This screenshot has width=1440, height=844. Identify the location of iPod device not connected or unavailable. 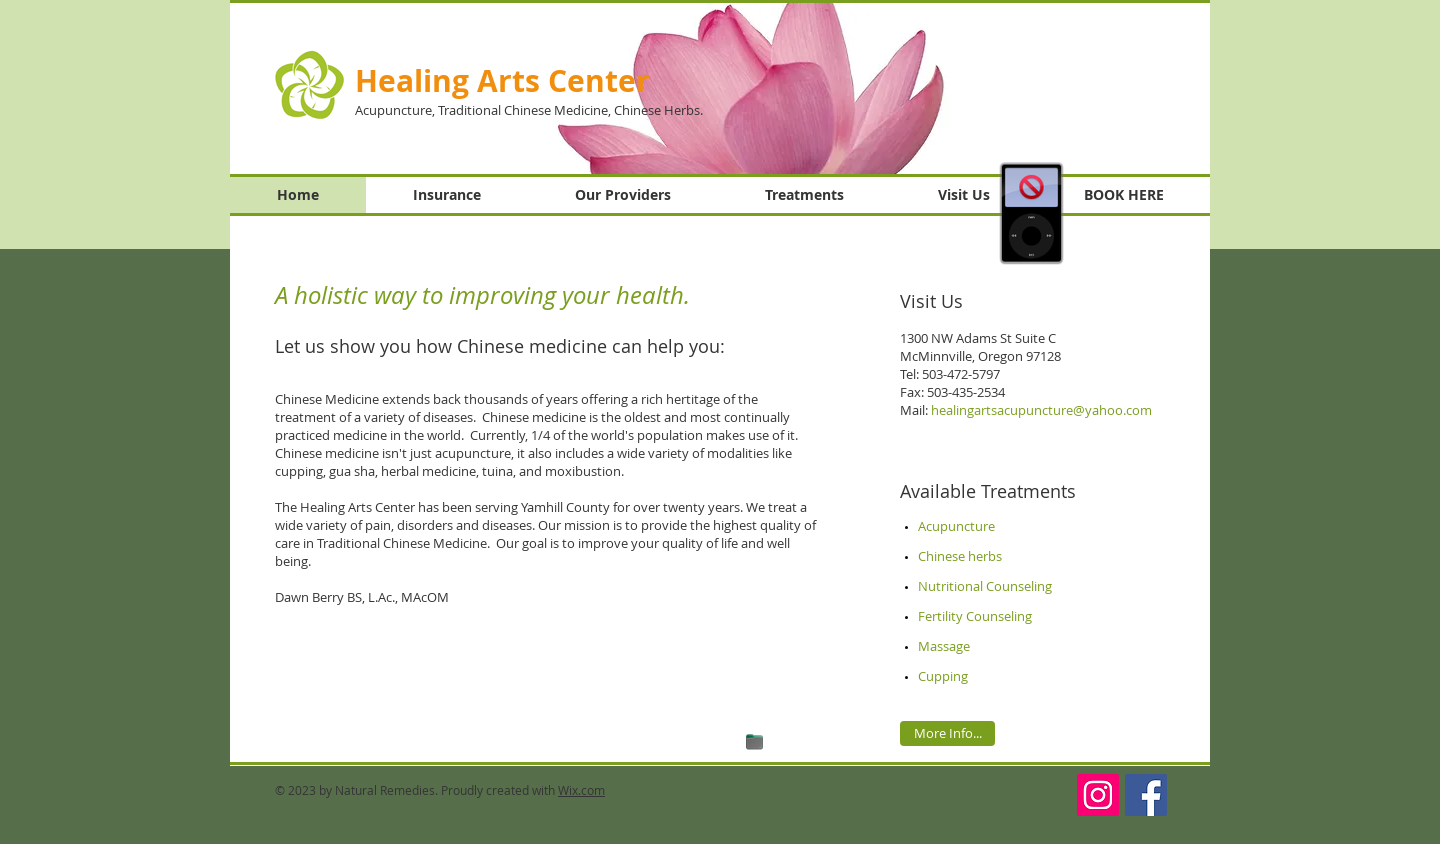
(1031, 213).